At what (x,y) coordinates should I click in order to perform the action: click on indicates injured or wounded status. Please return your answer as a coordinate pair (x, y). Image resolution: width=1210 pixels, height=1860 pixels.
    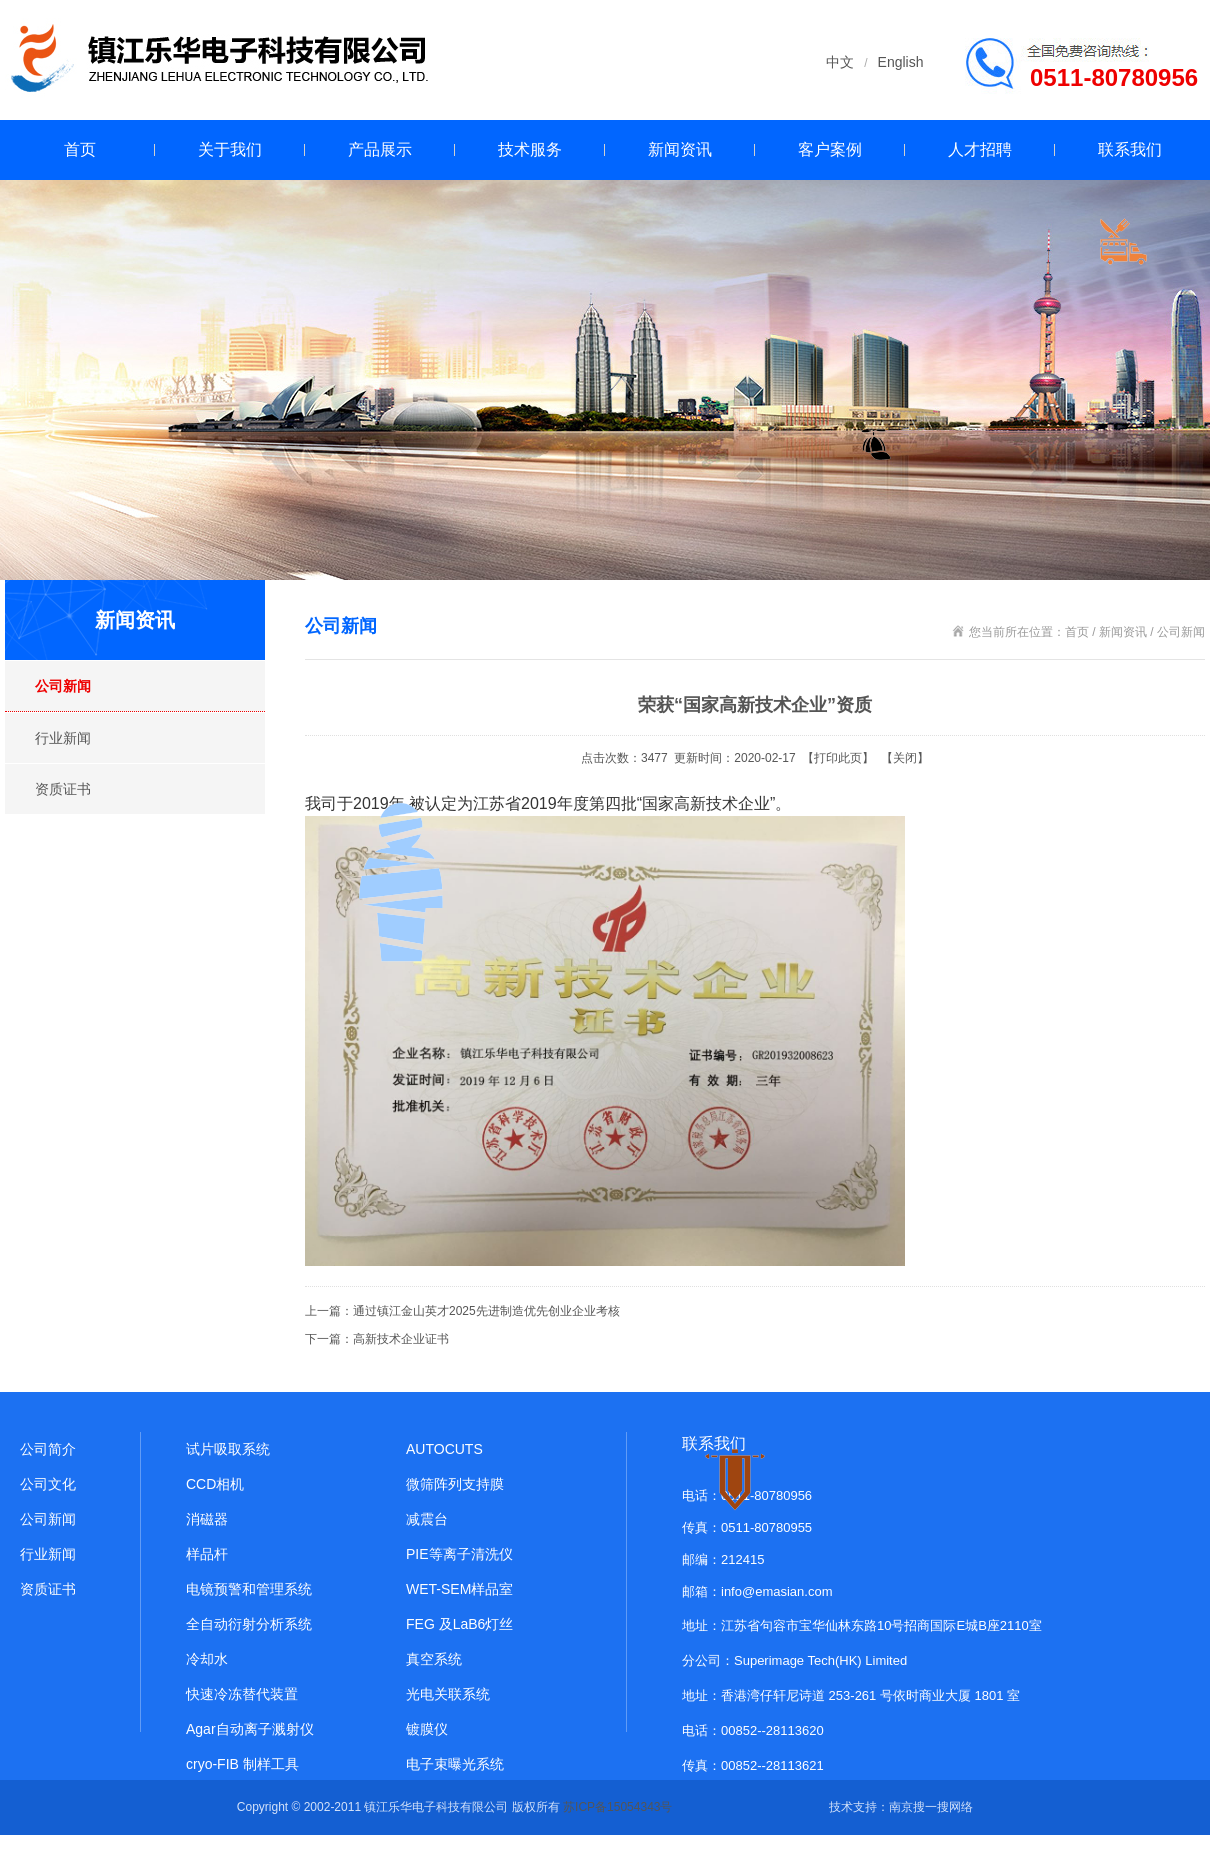
    Looking at the image, I should click on (403, 882).